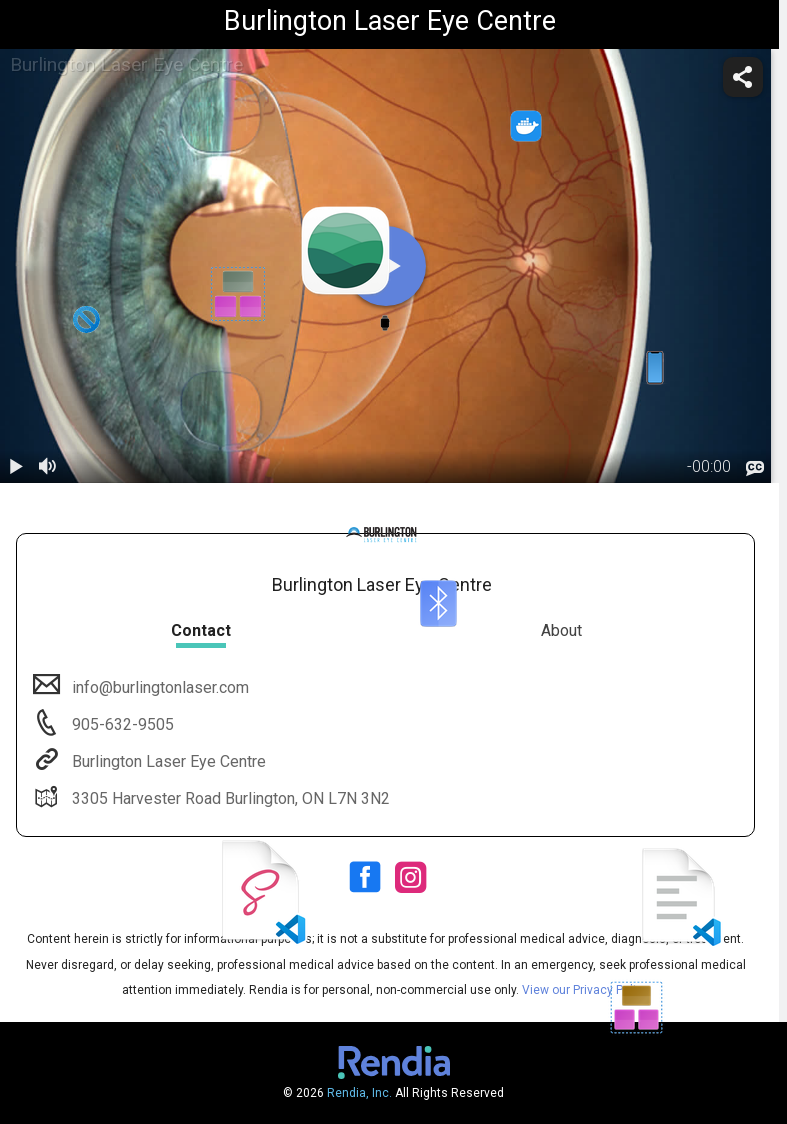 The image size is (787, 1124). I want to click on open Flow app for focus or productivity sessions, so click(345, 250).